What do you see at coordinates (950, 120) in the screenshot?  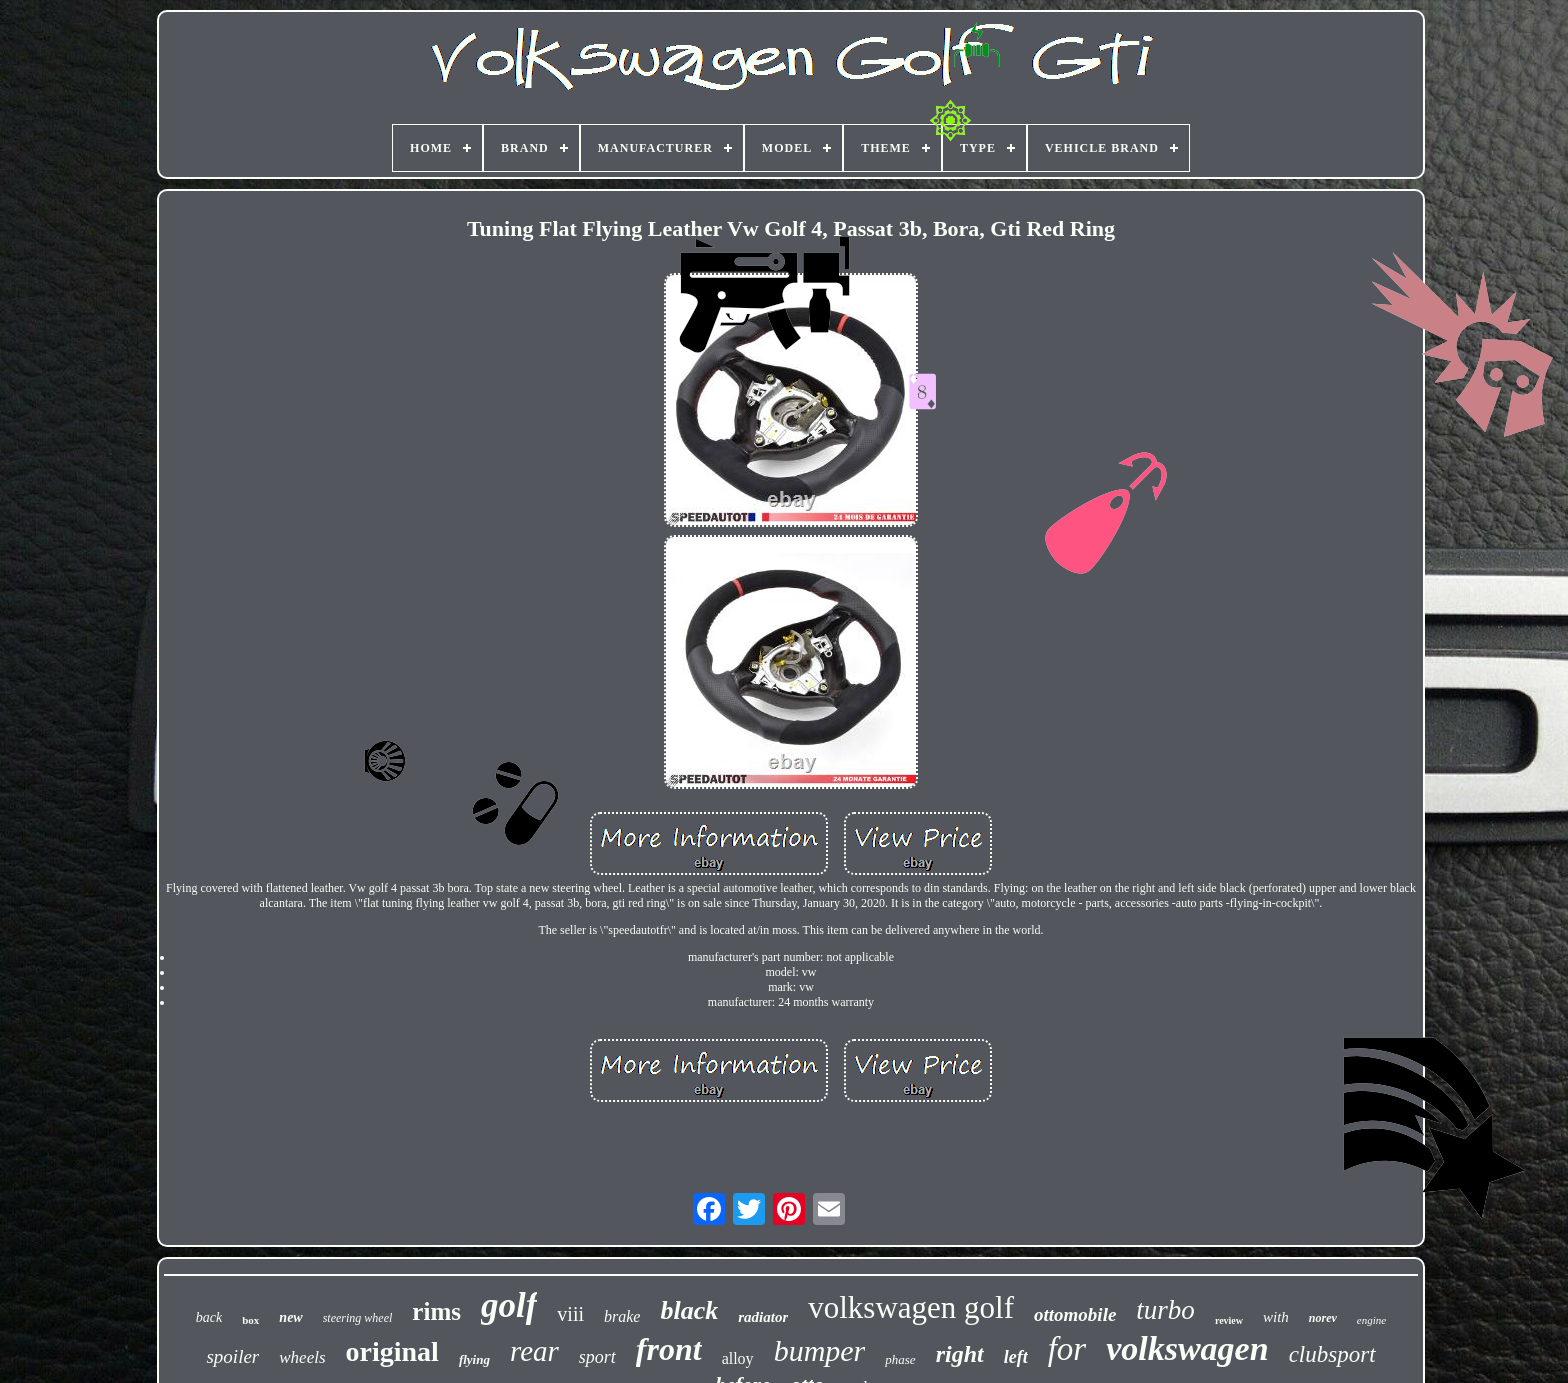 I see `decorative badge or achievement emblem` at bounding box center [950, 120].